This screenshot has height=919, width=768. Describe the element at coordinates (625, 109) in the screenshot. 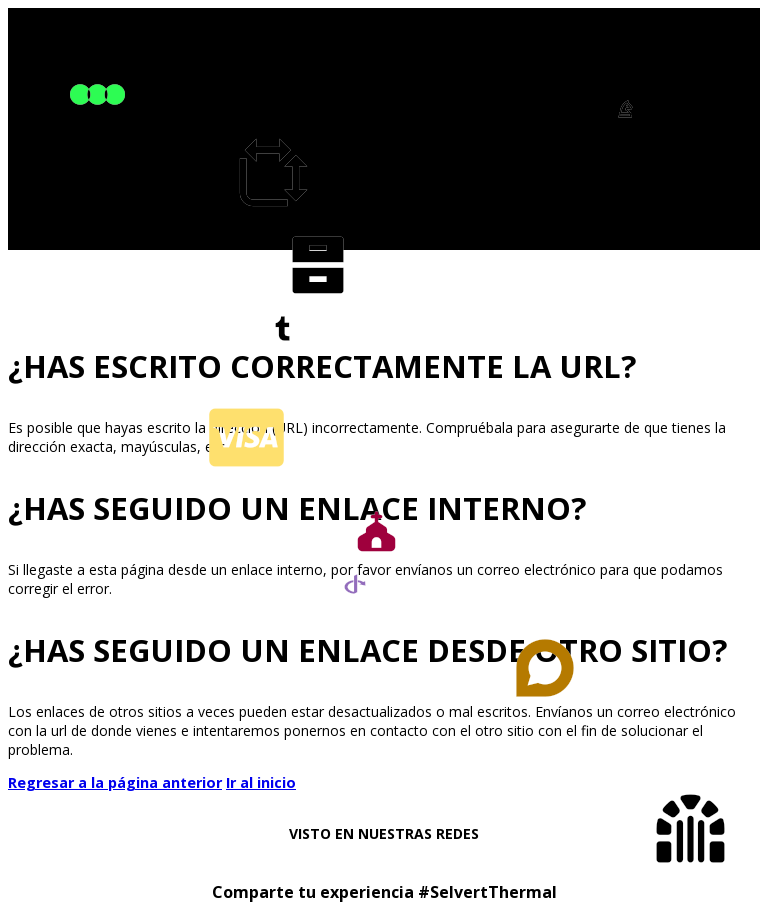

I see `play chess game` at that location.